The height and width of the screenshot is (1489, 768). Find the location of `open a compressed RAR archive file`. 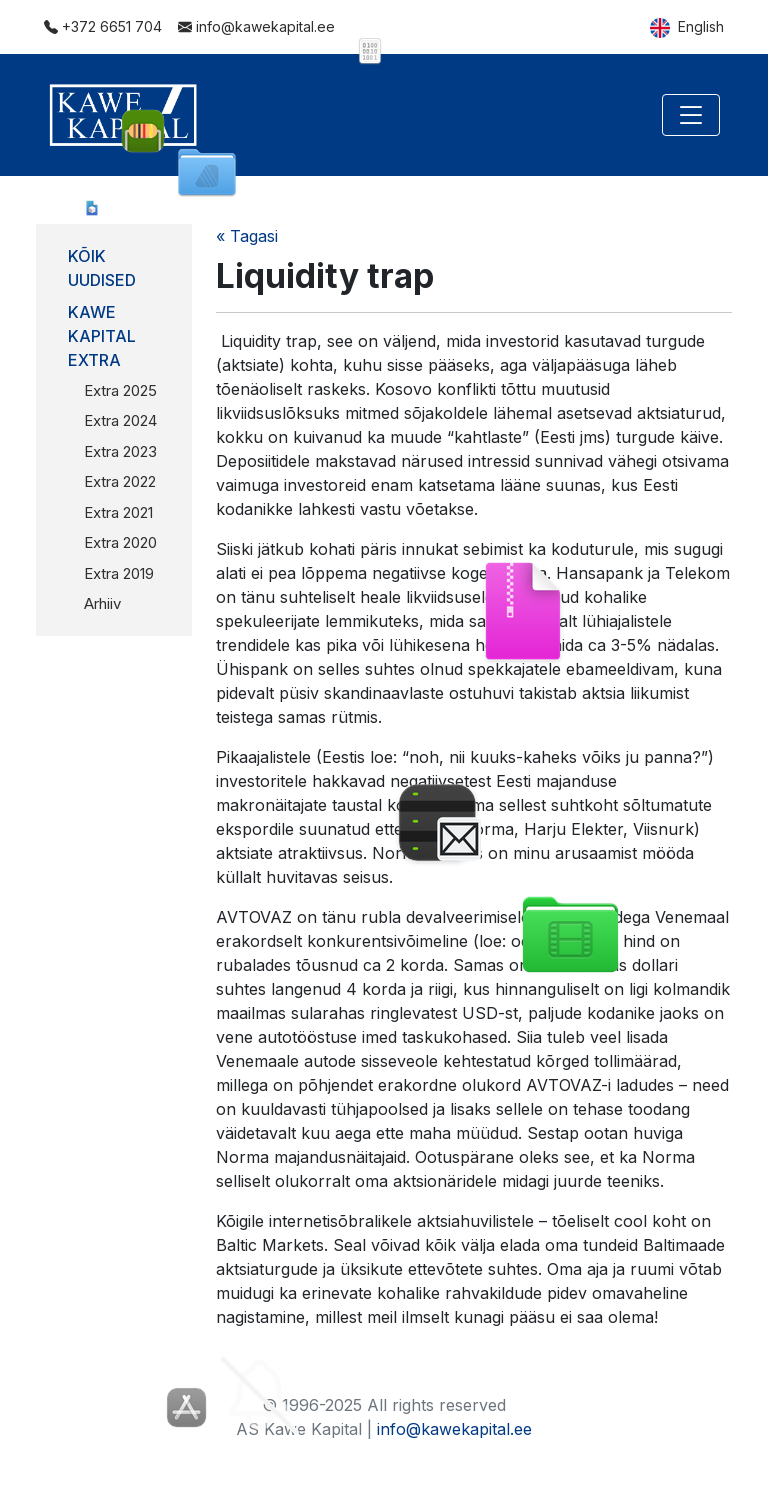

open a compressed RAR archive file is located at coordinates (523, 613).